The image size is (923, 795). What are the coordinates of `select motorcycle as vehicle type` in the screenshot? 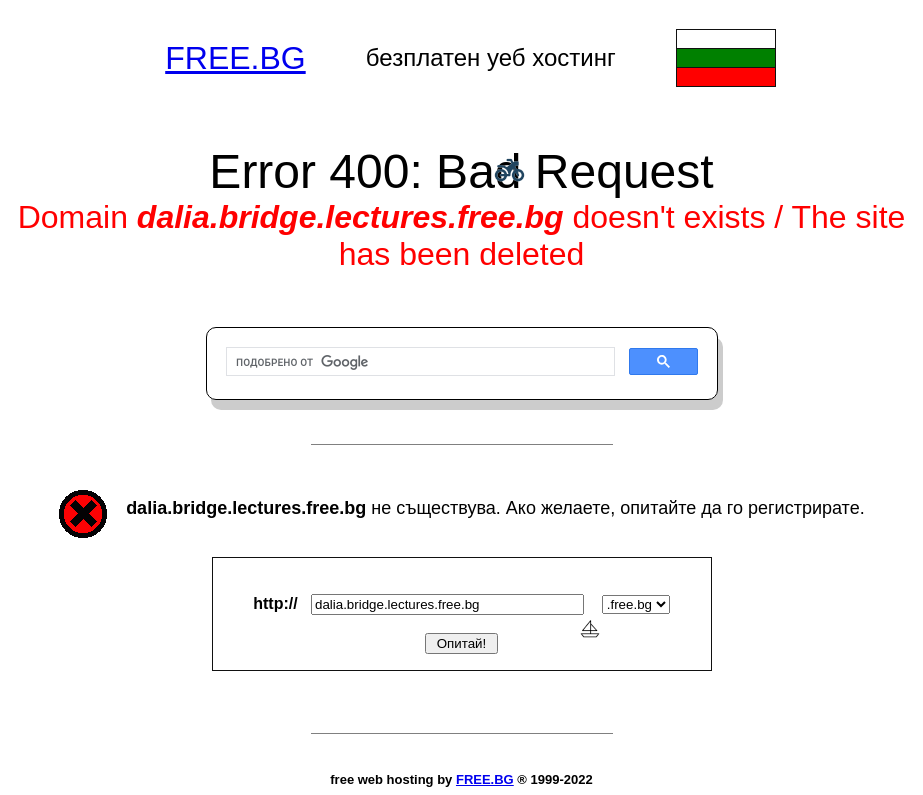 It's located at (509, 170).